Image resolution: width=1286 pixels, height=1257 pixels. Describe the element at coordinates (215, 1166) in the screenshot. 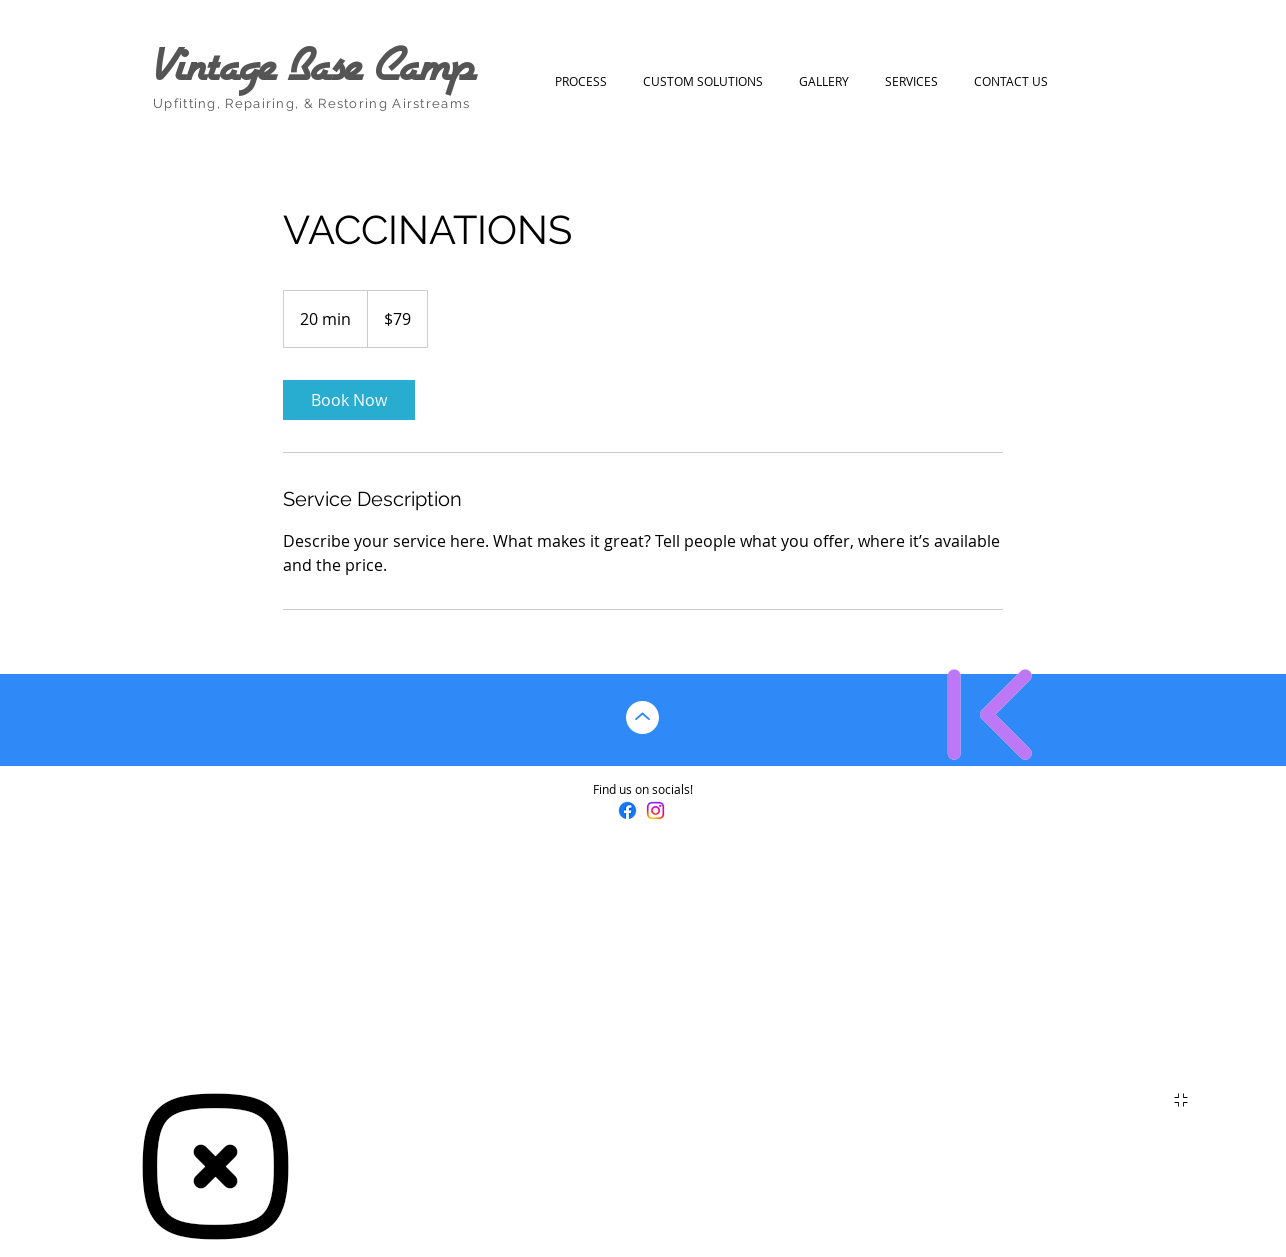

I see `close or dismiss a modal window` at that location.